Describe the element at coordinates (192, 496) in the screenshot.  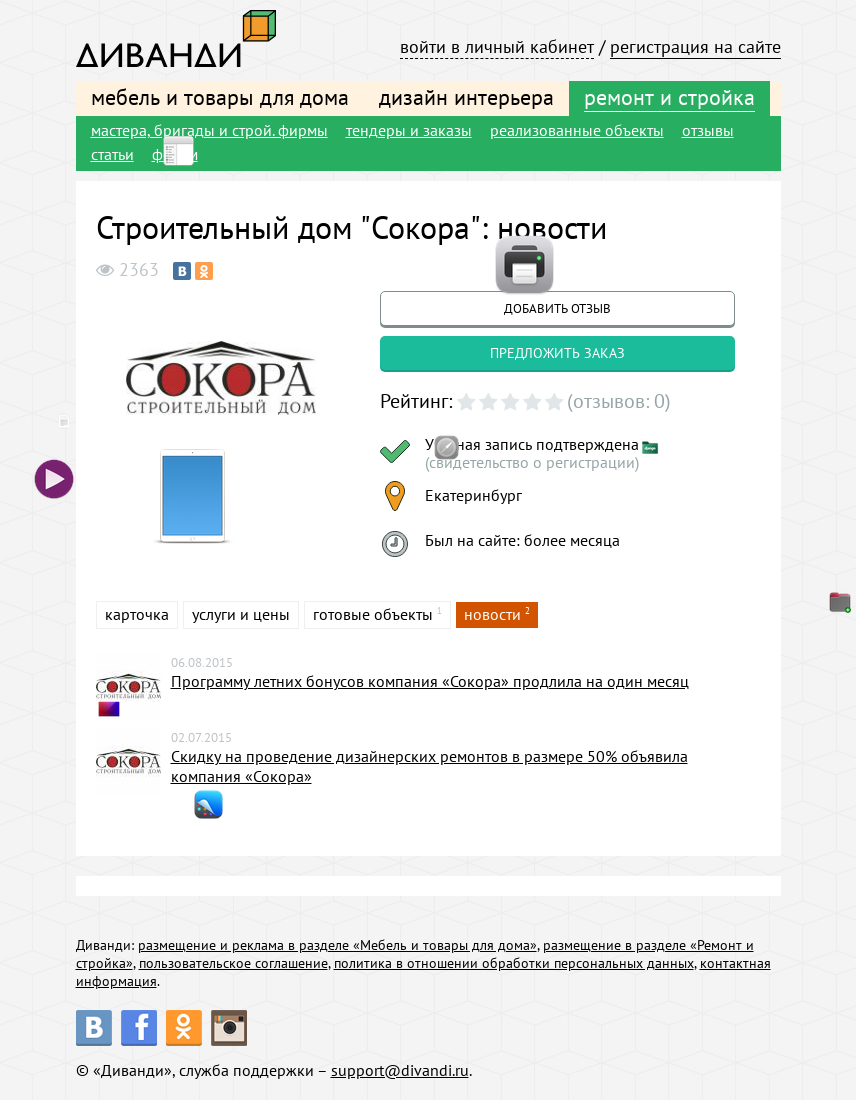
I see `indicates a connected iPad Air device` at that location.